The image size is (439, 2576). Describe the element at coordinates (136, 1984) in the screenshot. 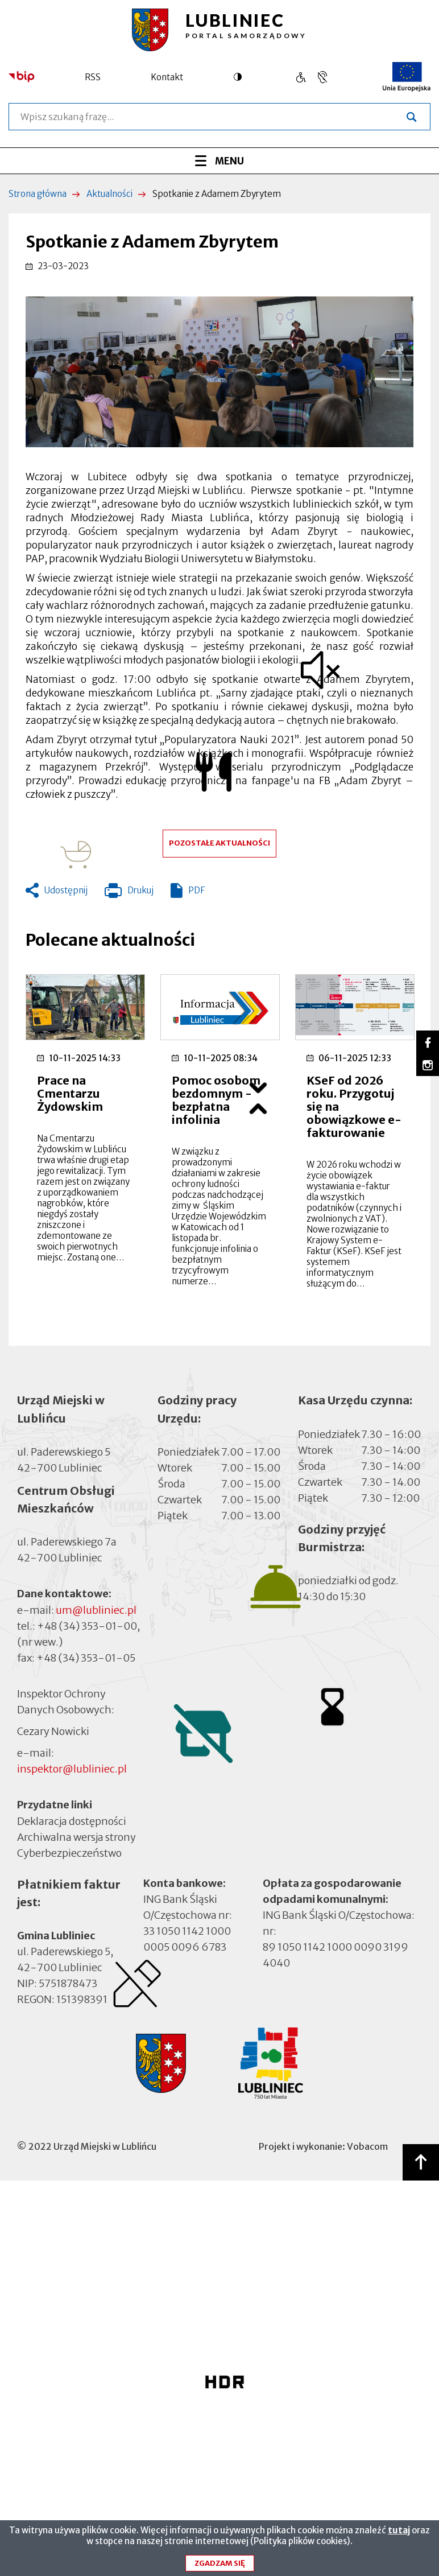

I see `editing is disabled` at that location.